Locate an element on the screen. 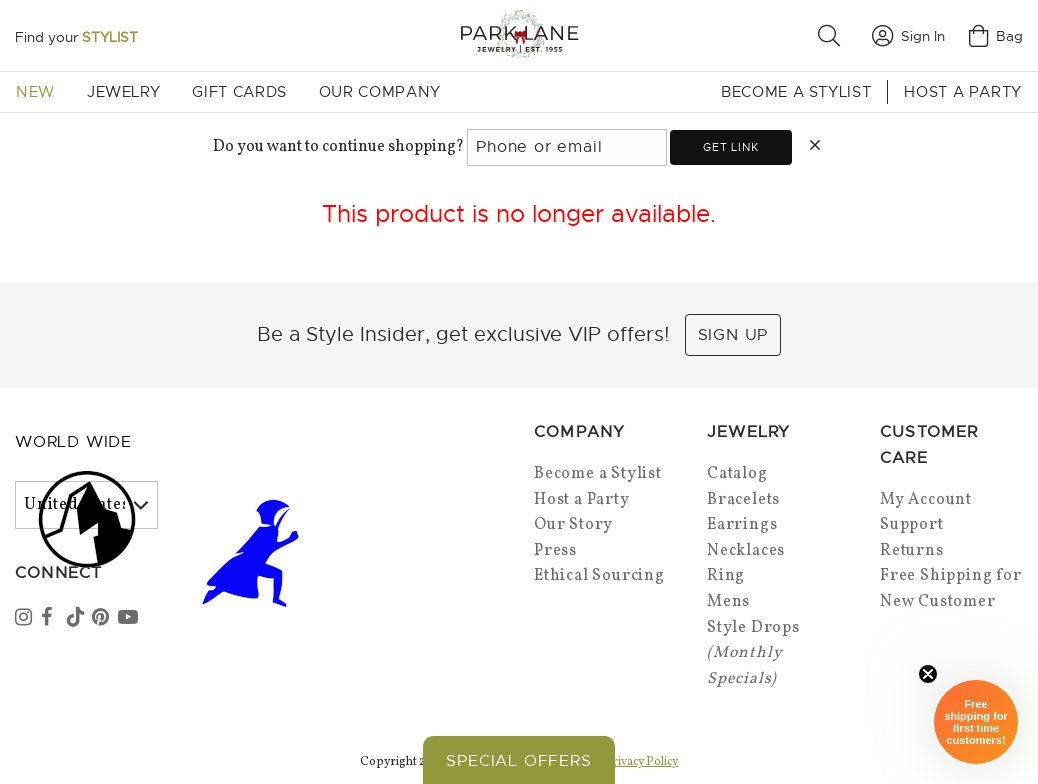 This screenshot has height=784, width=1038. select rogue or assassin character class is located at coordinates (250, 553).